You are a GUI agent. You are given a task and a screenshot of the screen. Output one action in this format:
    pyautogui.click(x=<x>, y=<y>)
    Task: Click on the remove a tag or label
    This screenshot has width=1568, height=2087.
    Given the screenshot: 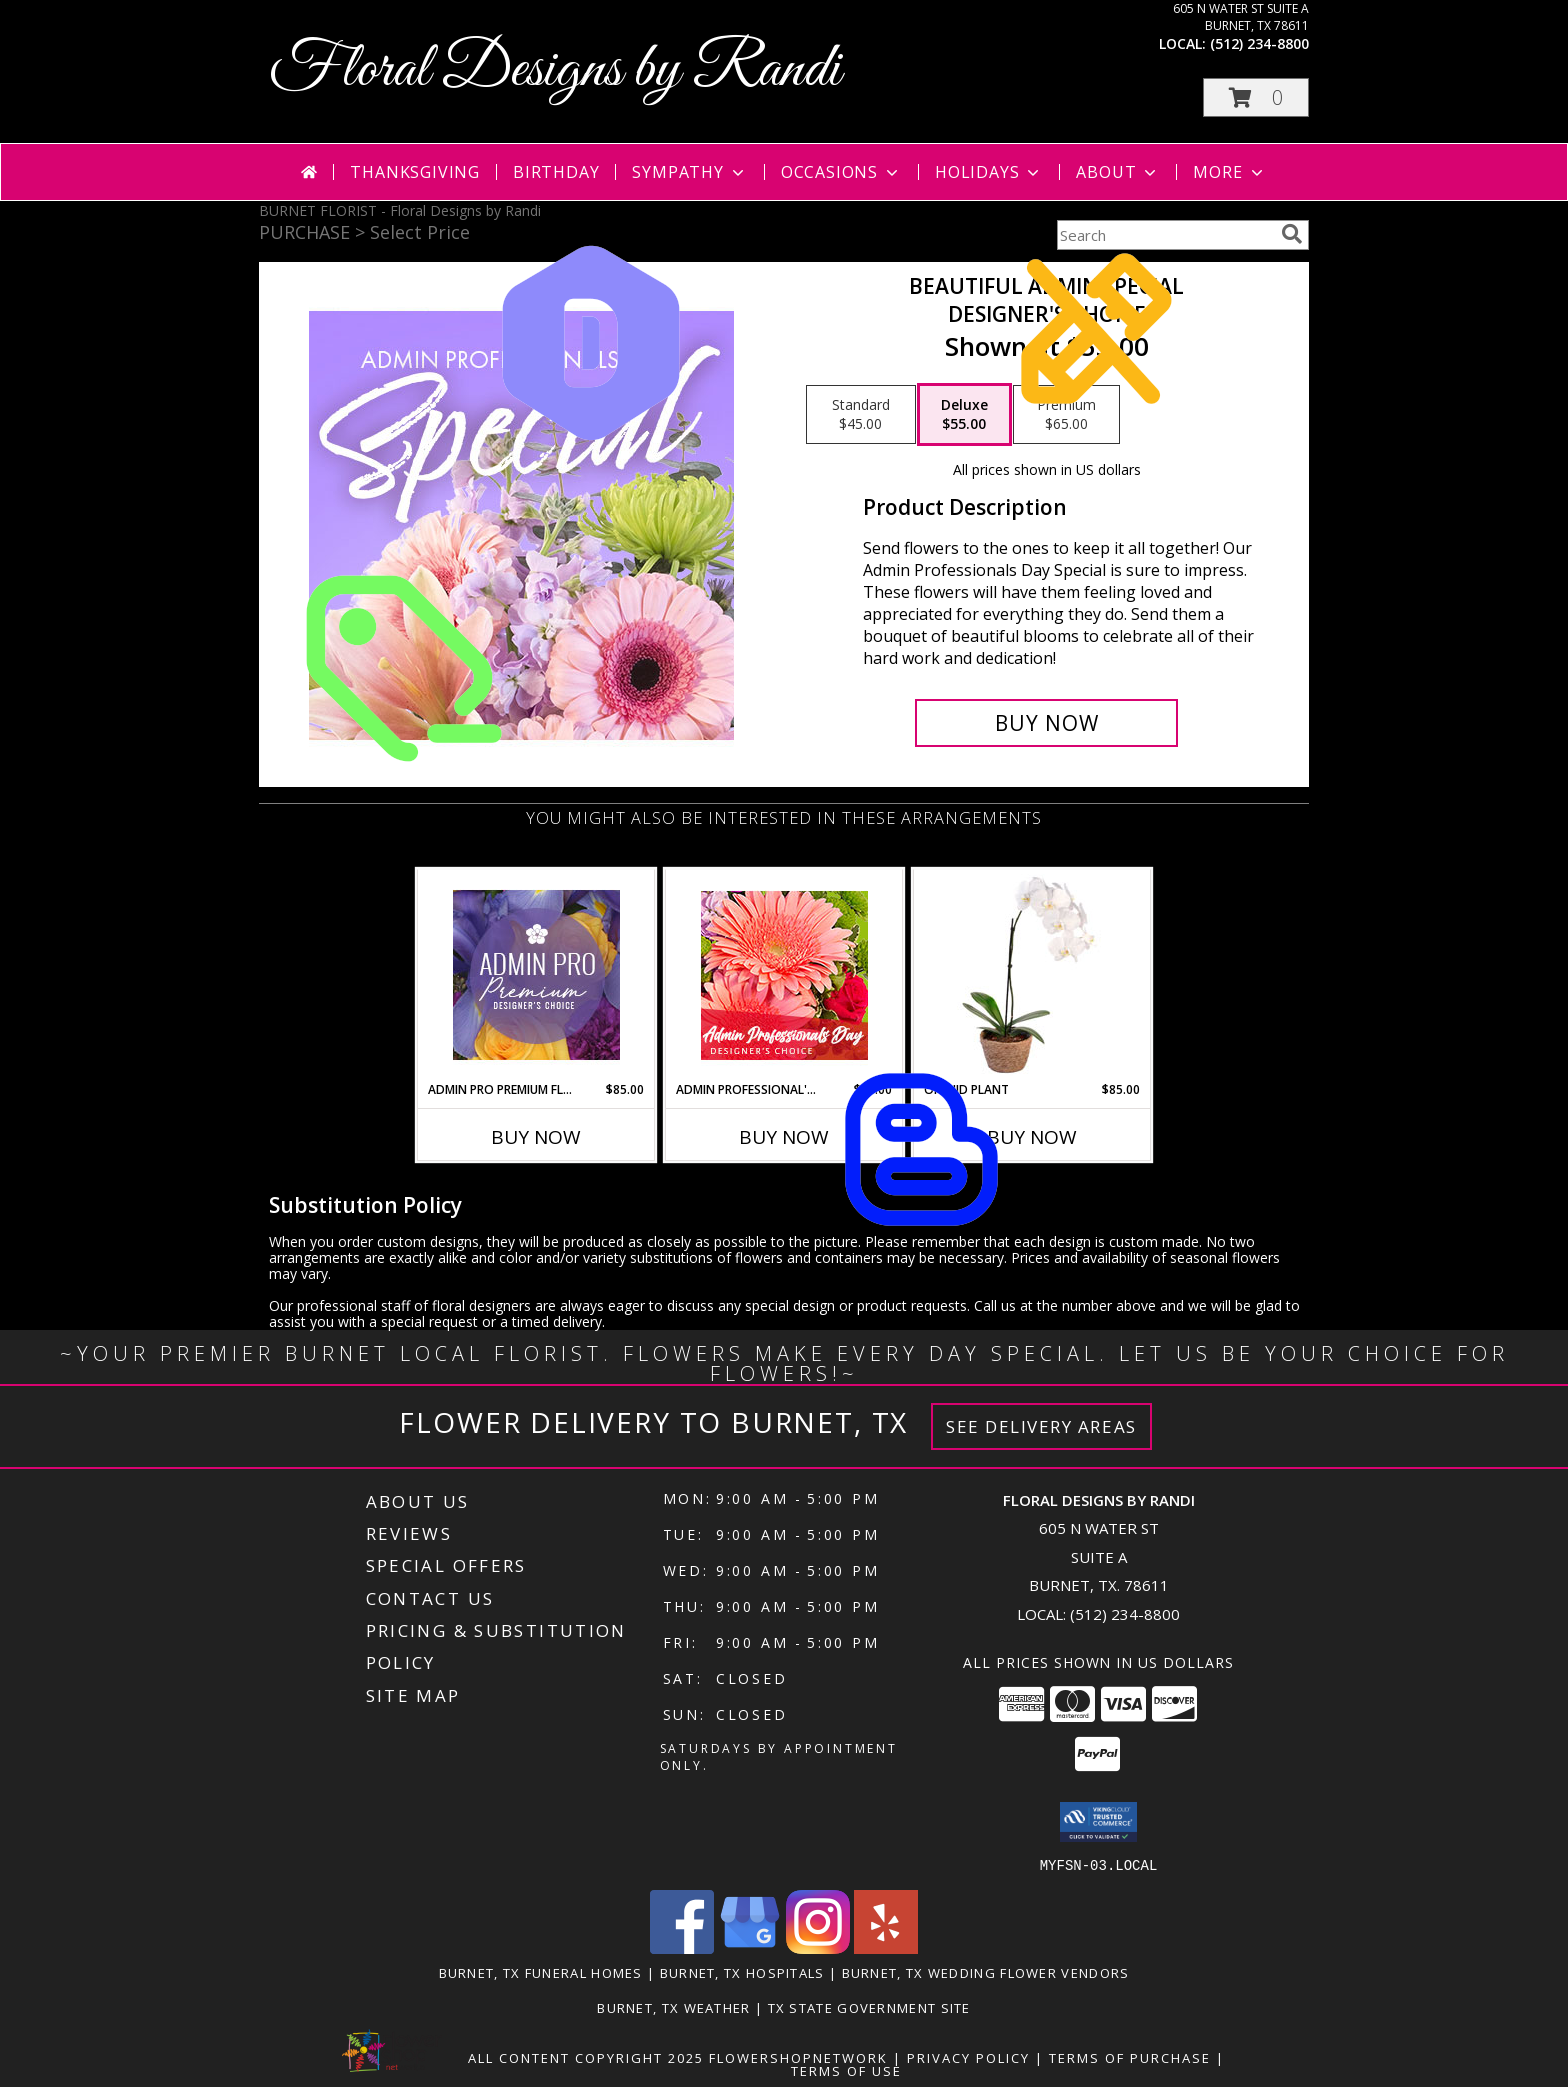 What is the action you would take?
    pyautogui.click(x=399, y=668)
    